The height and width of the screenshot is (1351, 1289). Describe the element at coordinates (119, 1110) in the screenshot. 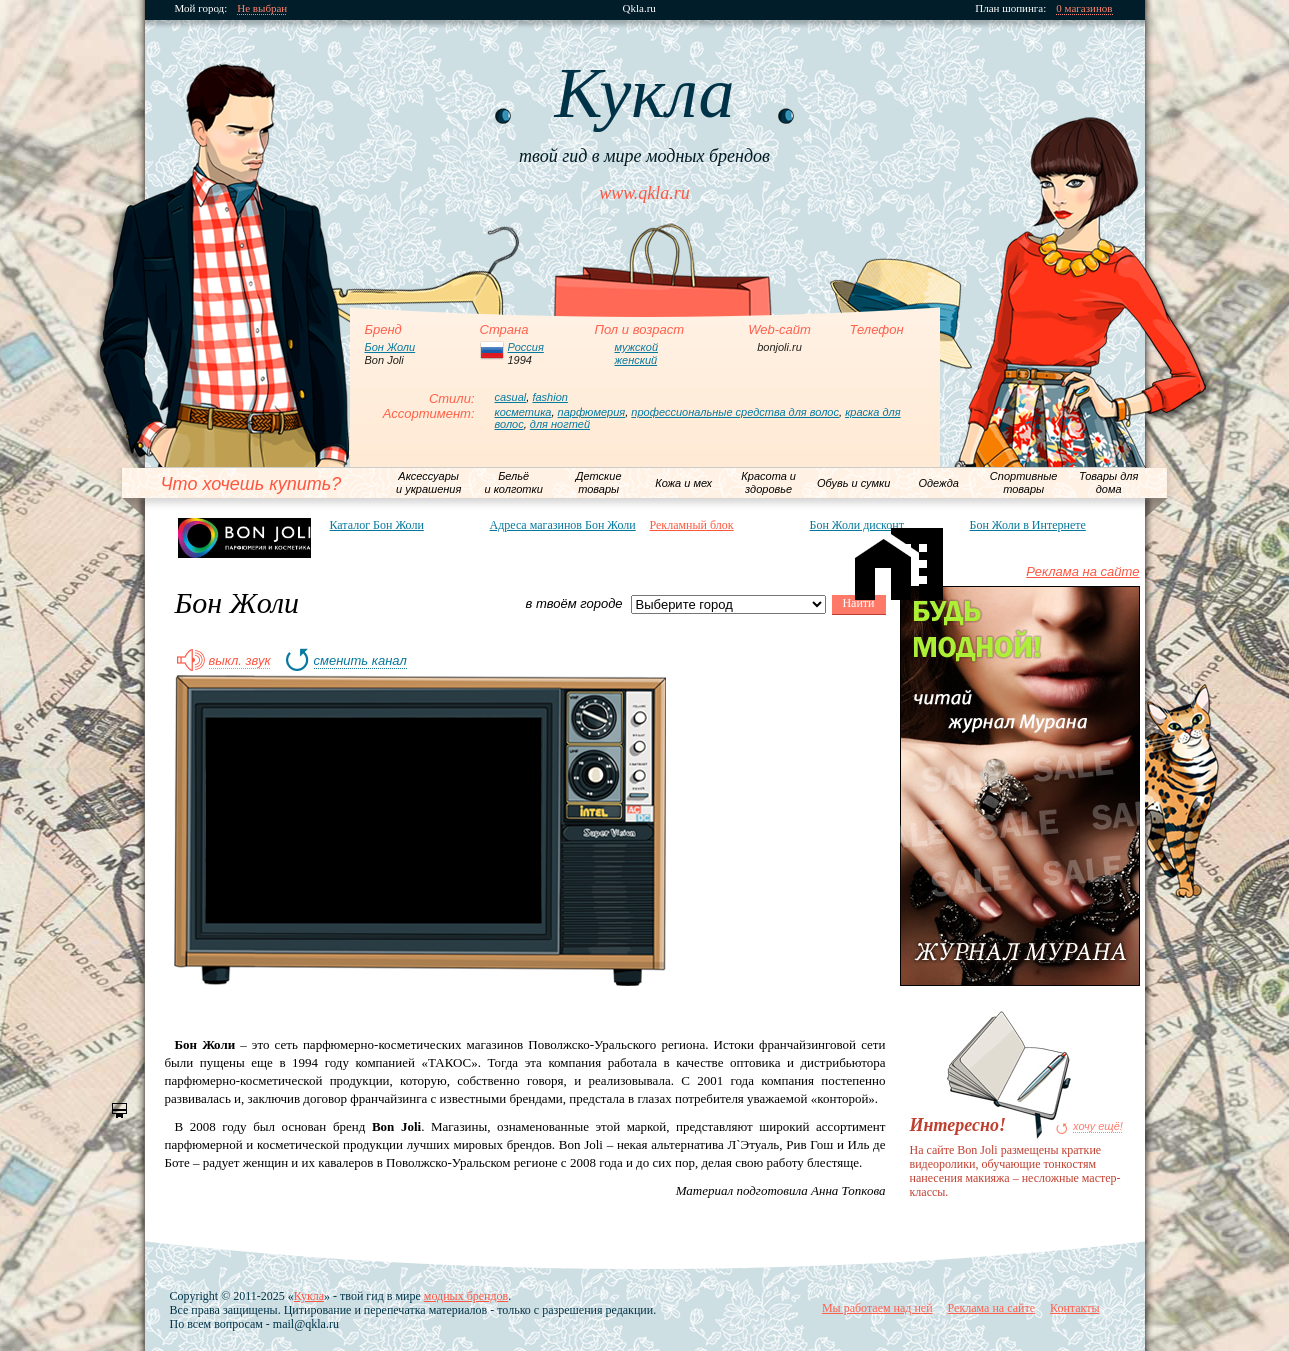

I see `view membership card details` at that location.